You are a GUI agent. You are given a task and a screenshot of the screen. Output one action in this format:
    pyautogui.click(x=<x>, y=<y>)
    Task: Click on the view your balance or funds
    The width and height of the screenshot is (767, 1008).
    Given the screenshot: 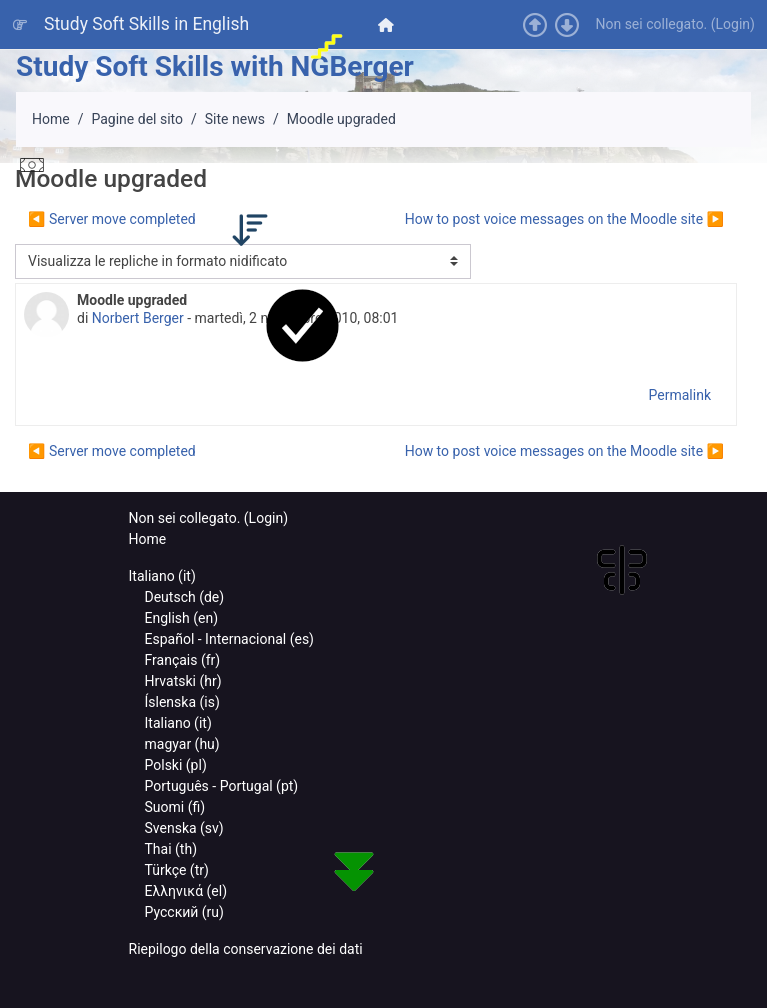 What is the action you would take?
    pyautogui.click(x=32, y=165)
    